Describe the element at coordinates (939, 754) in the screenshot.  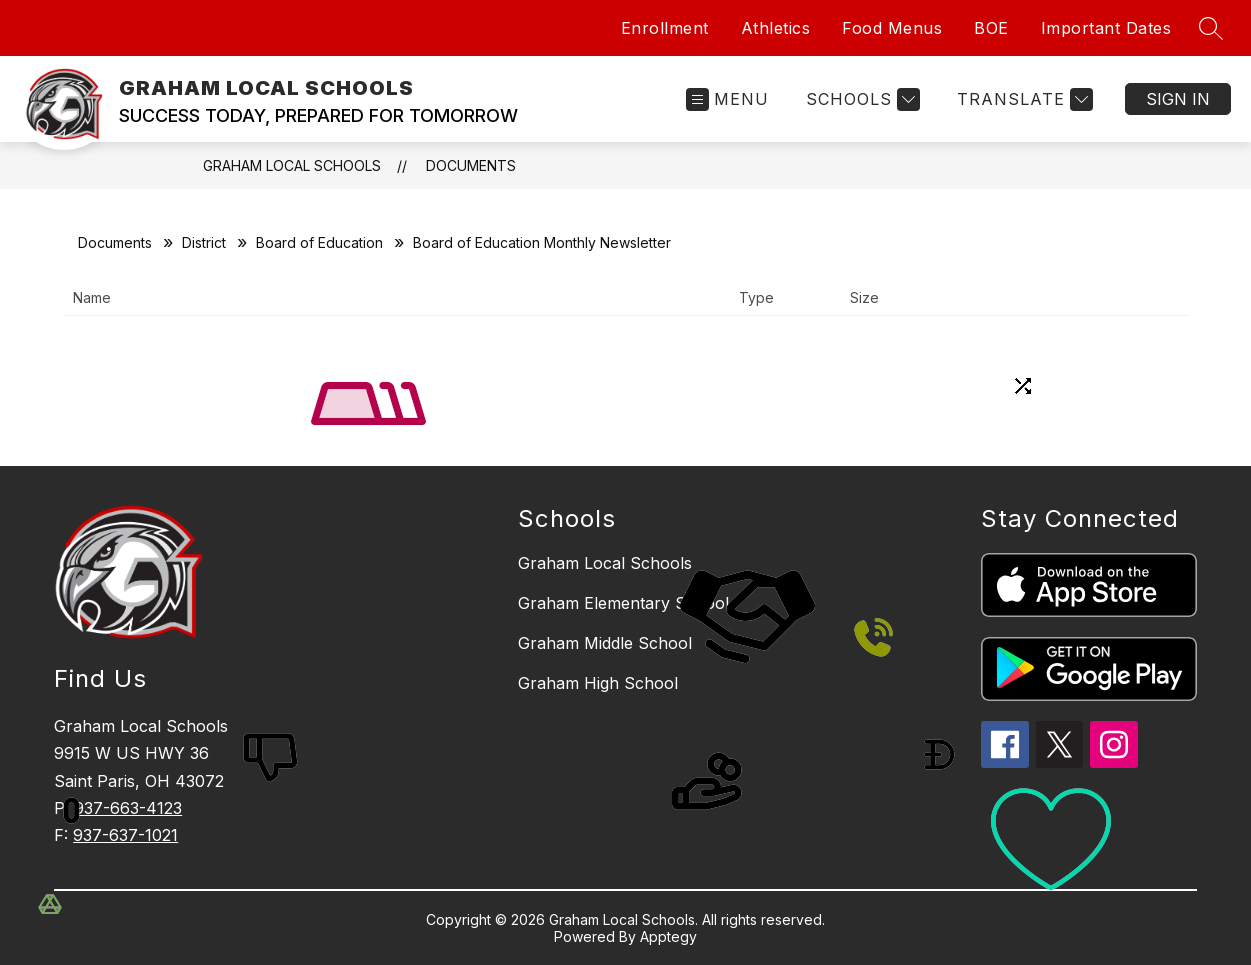
I see `view dogecoin balance or wallet` at that location.